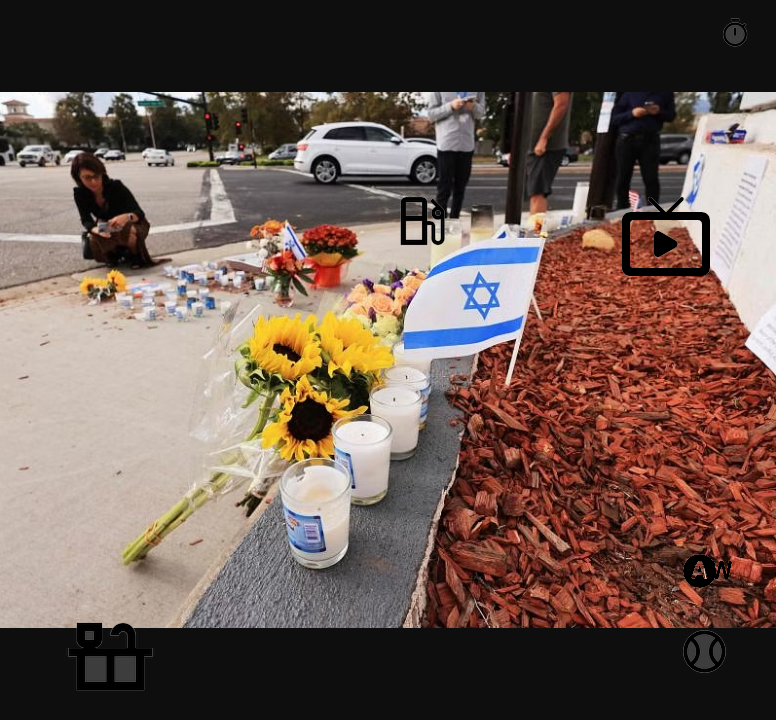 The width and height of the screenshot is (776, 720). Describe the element at coordinates (708, 571) in the screenshot. I see `toggle automatic white balance` at that location.